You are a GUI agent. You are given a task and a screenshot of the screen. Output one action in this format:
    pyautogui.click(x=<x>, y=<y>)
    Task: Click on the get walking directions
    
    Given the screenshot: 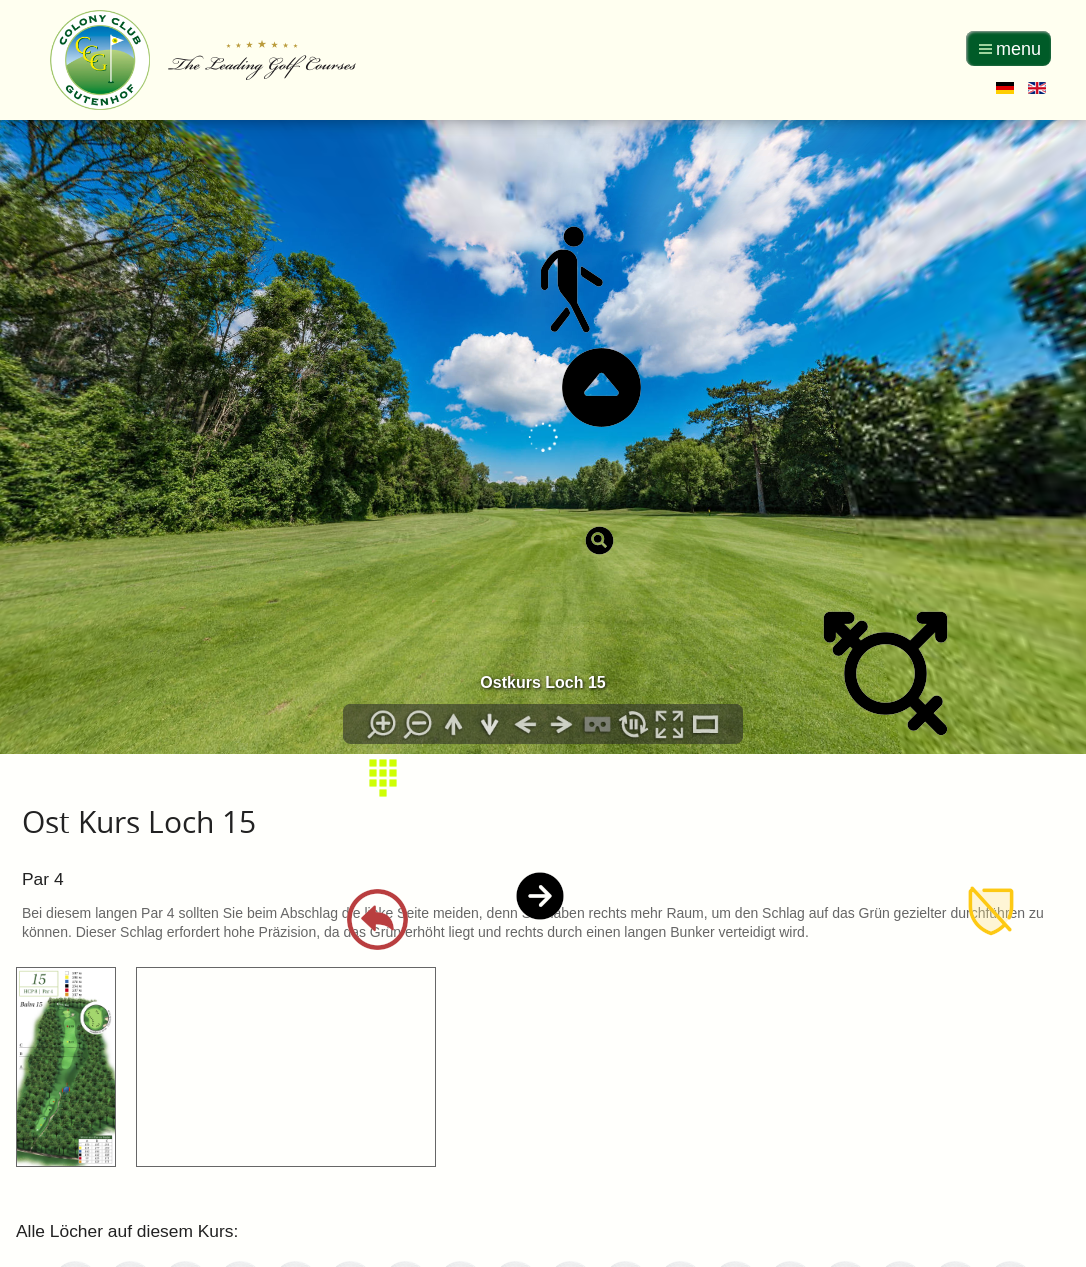 What is the action you would take?
    pyautogui.click(x=573, y=278)
    